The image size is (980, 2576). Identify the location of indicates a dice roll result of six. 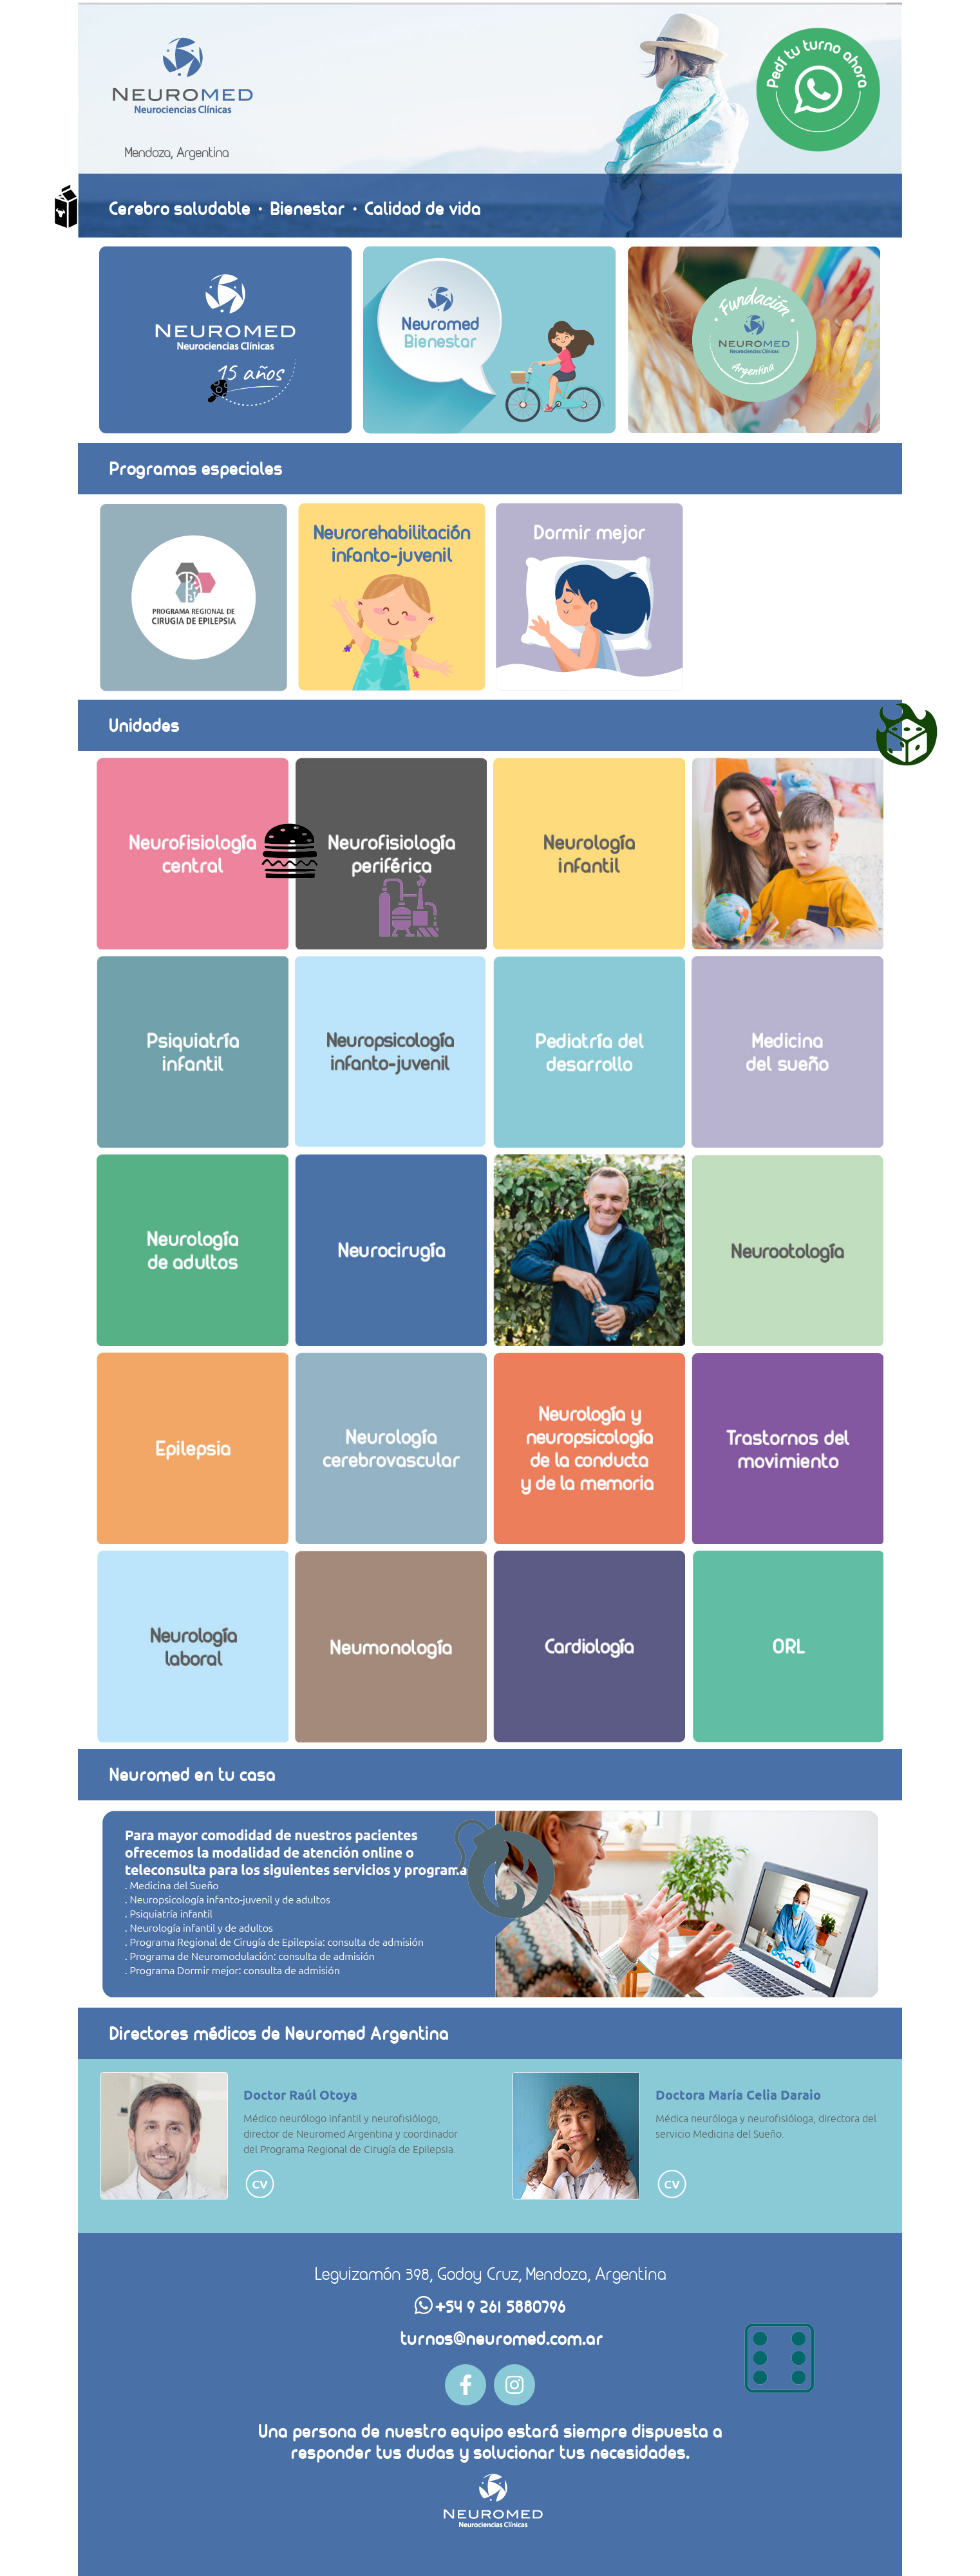
(779, 2358).